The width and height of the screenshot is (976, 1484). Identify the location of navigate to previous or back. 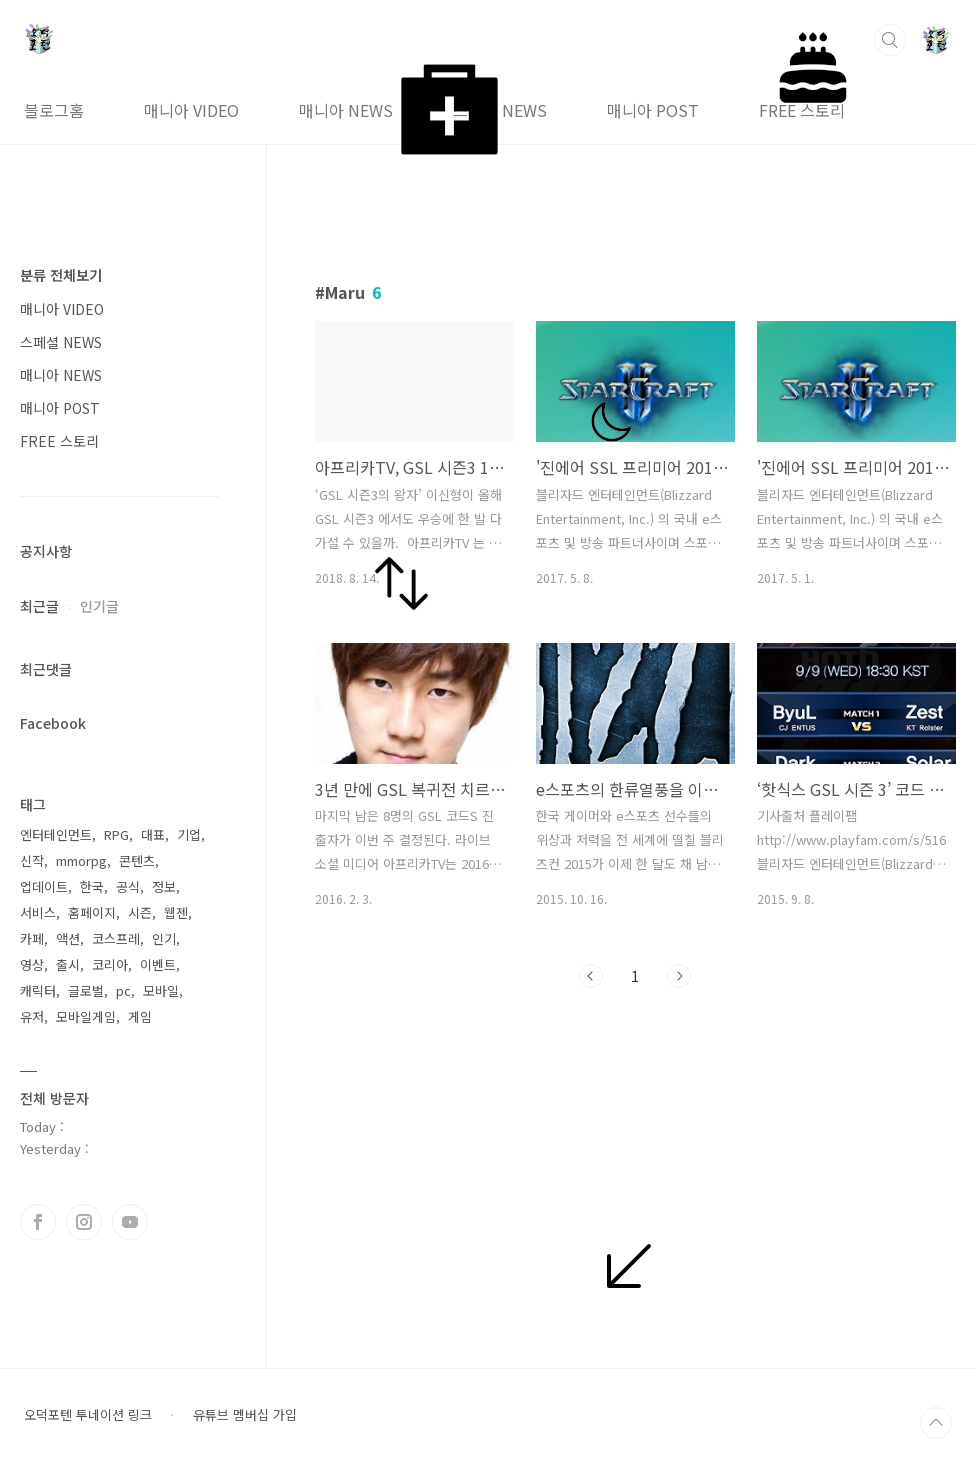
(629, 1266).